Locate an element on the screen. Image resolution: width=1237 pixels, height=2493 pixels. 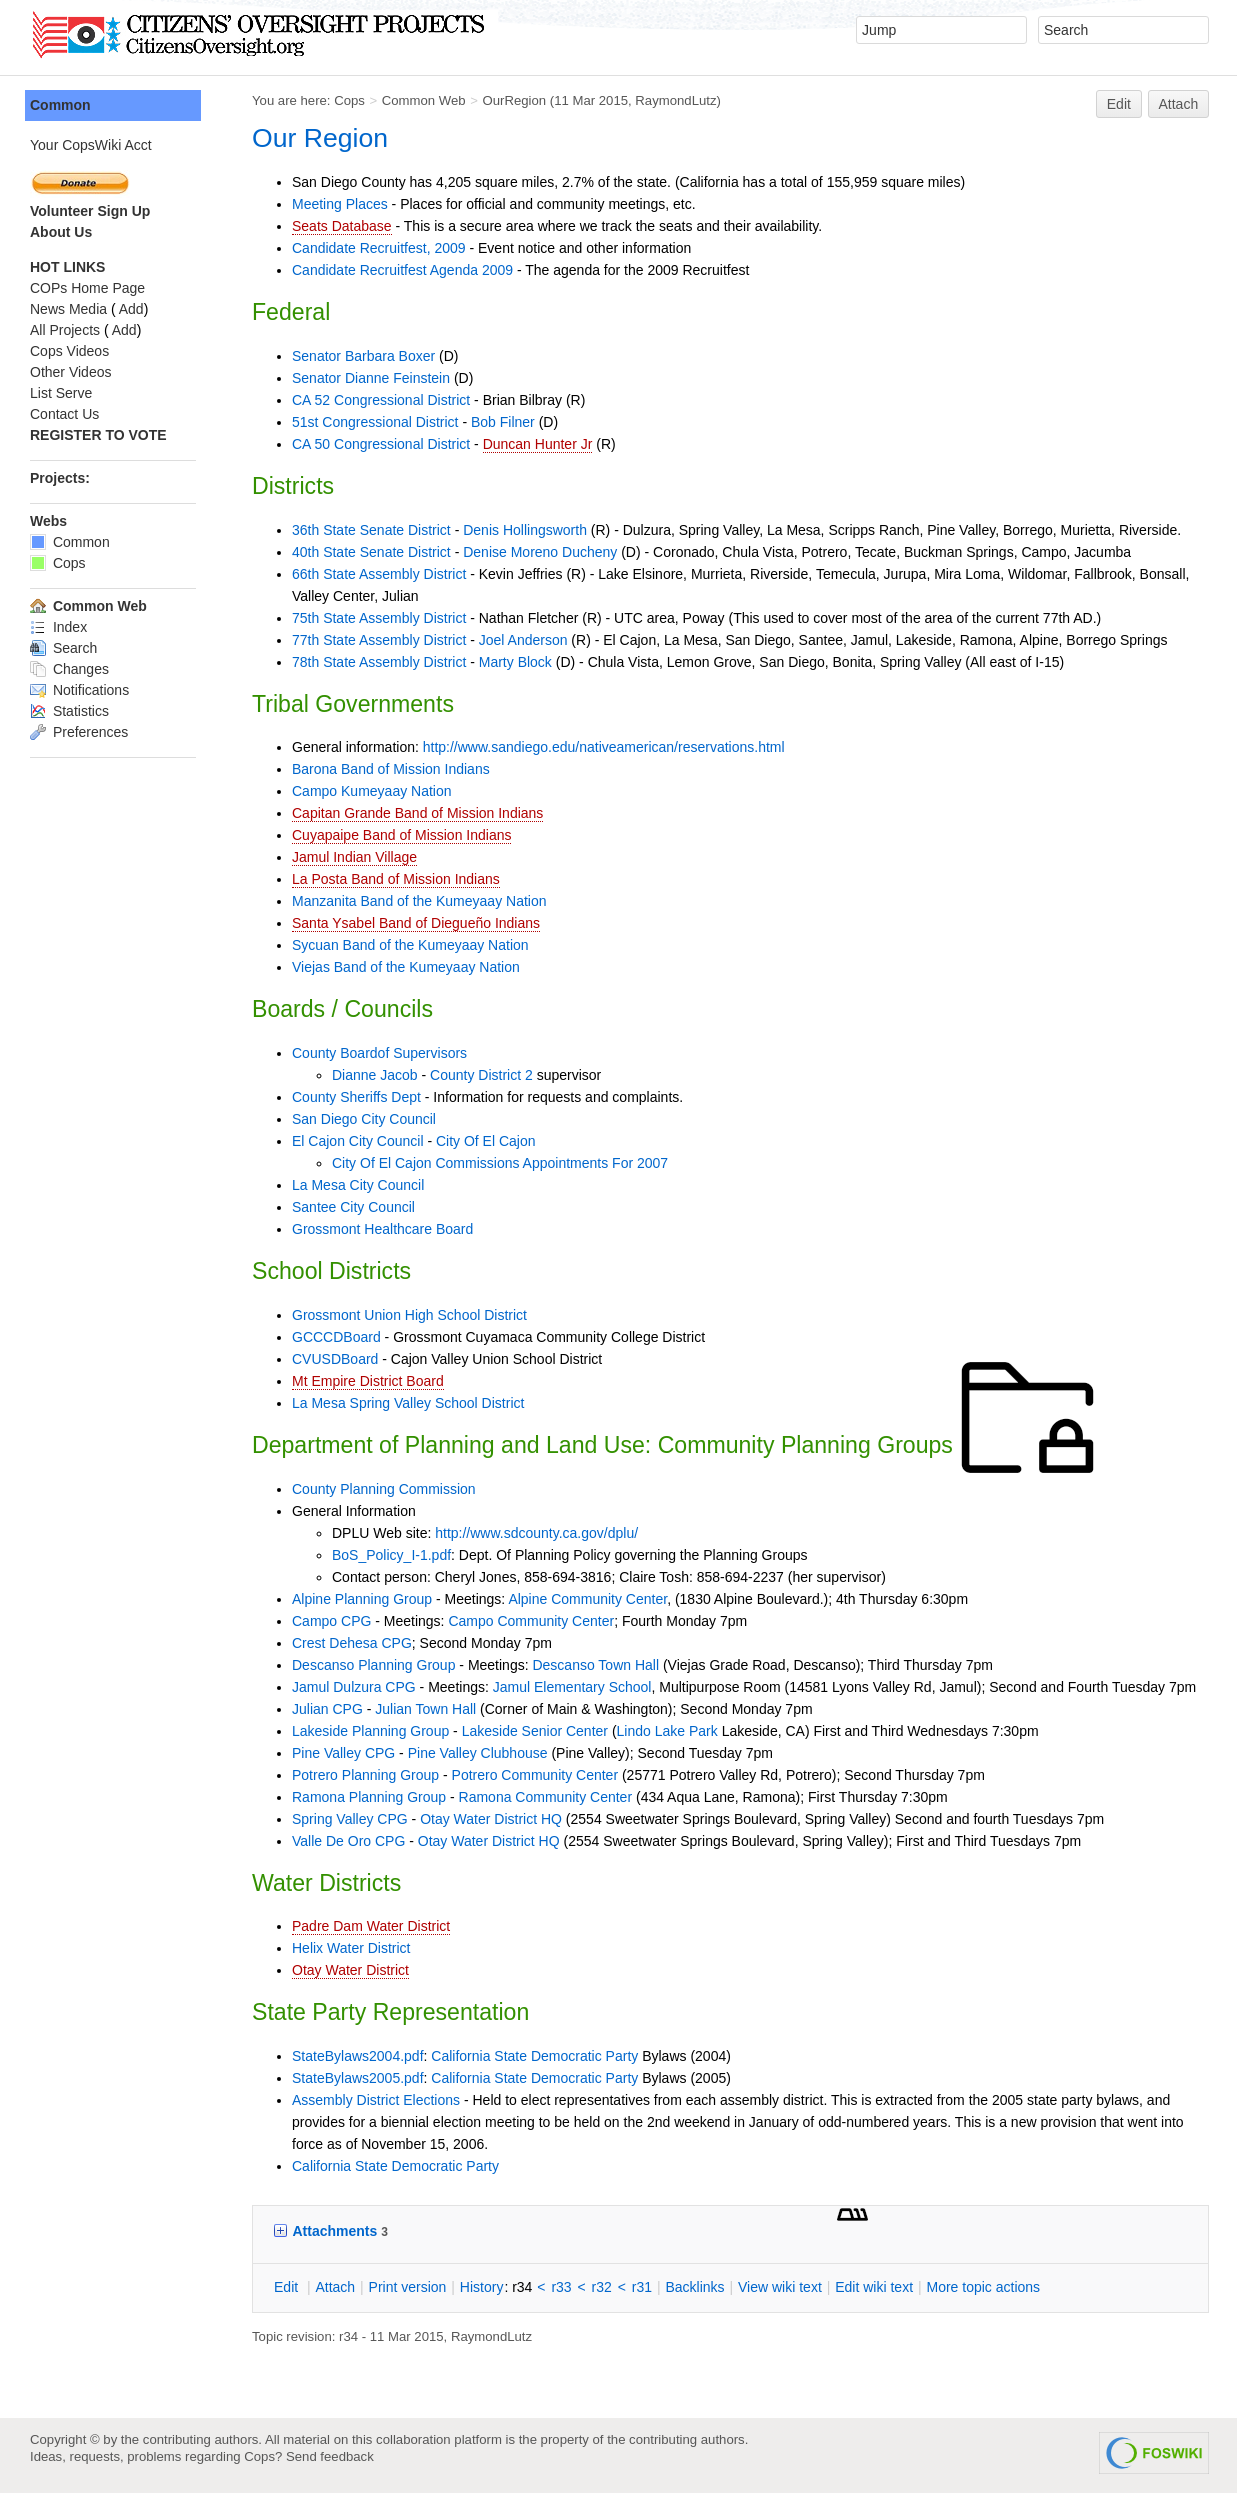
switch between open browser tabs is located at coordinates (852, 2214).